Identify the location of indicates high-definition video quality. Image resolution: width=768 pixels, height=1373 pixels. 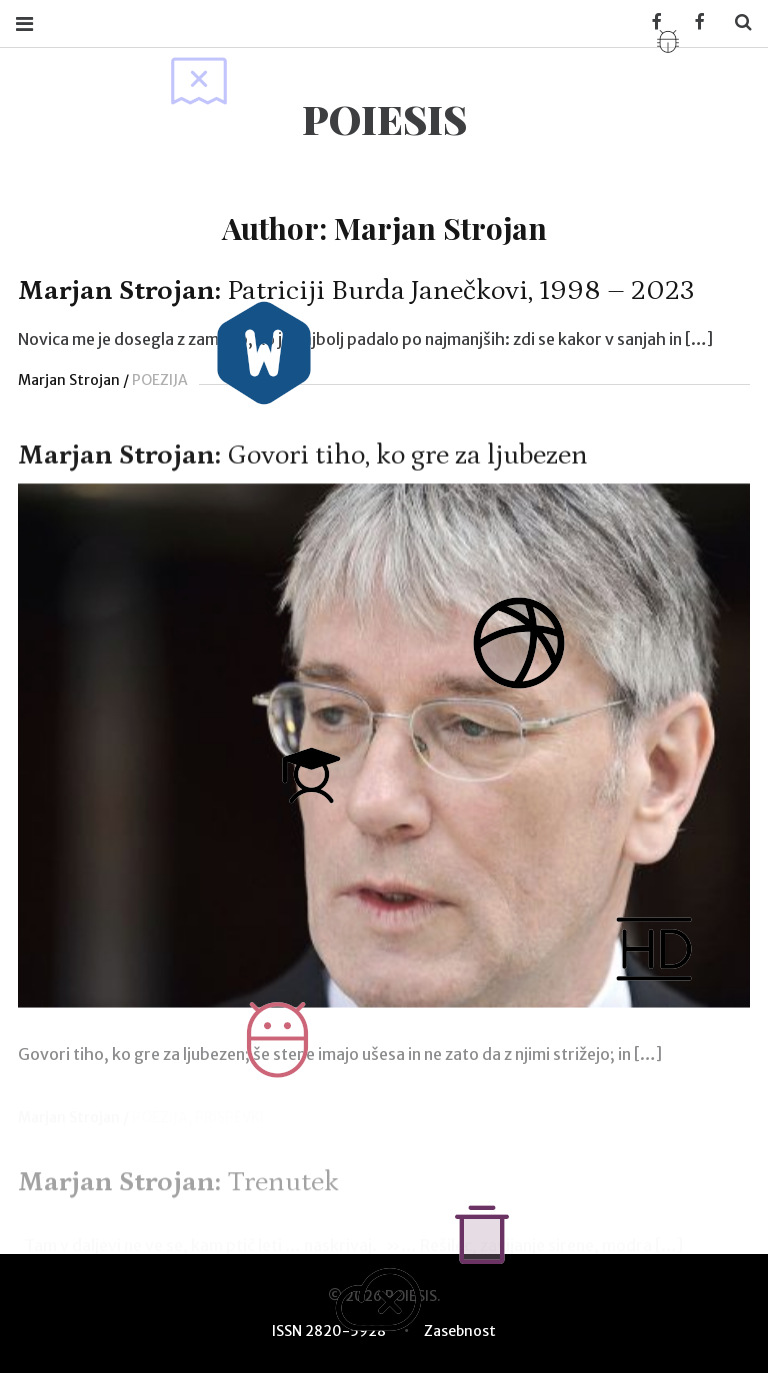
(654, 949).